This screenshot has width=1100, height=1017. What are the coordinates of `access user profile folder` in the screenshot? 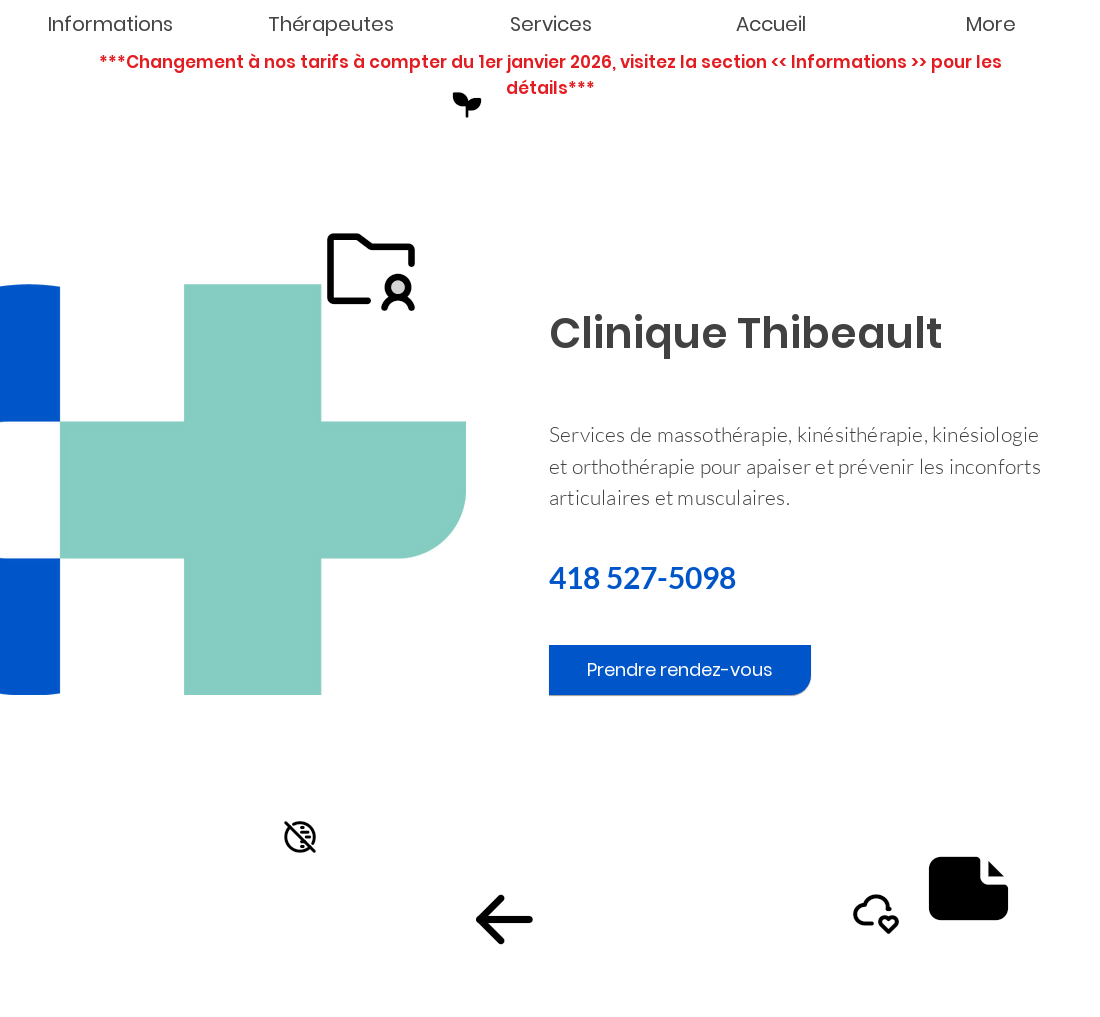 It's located at (371, 267).